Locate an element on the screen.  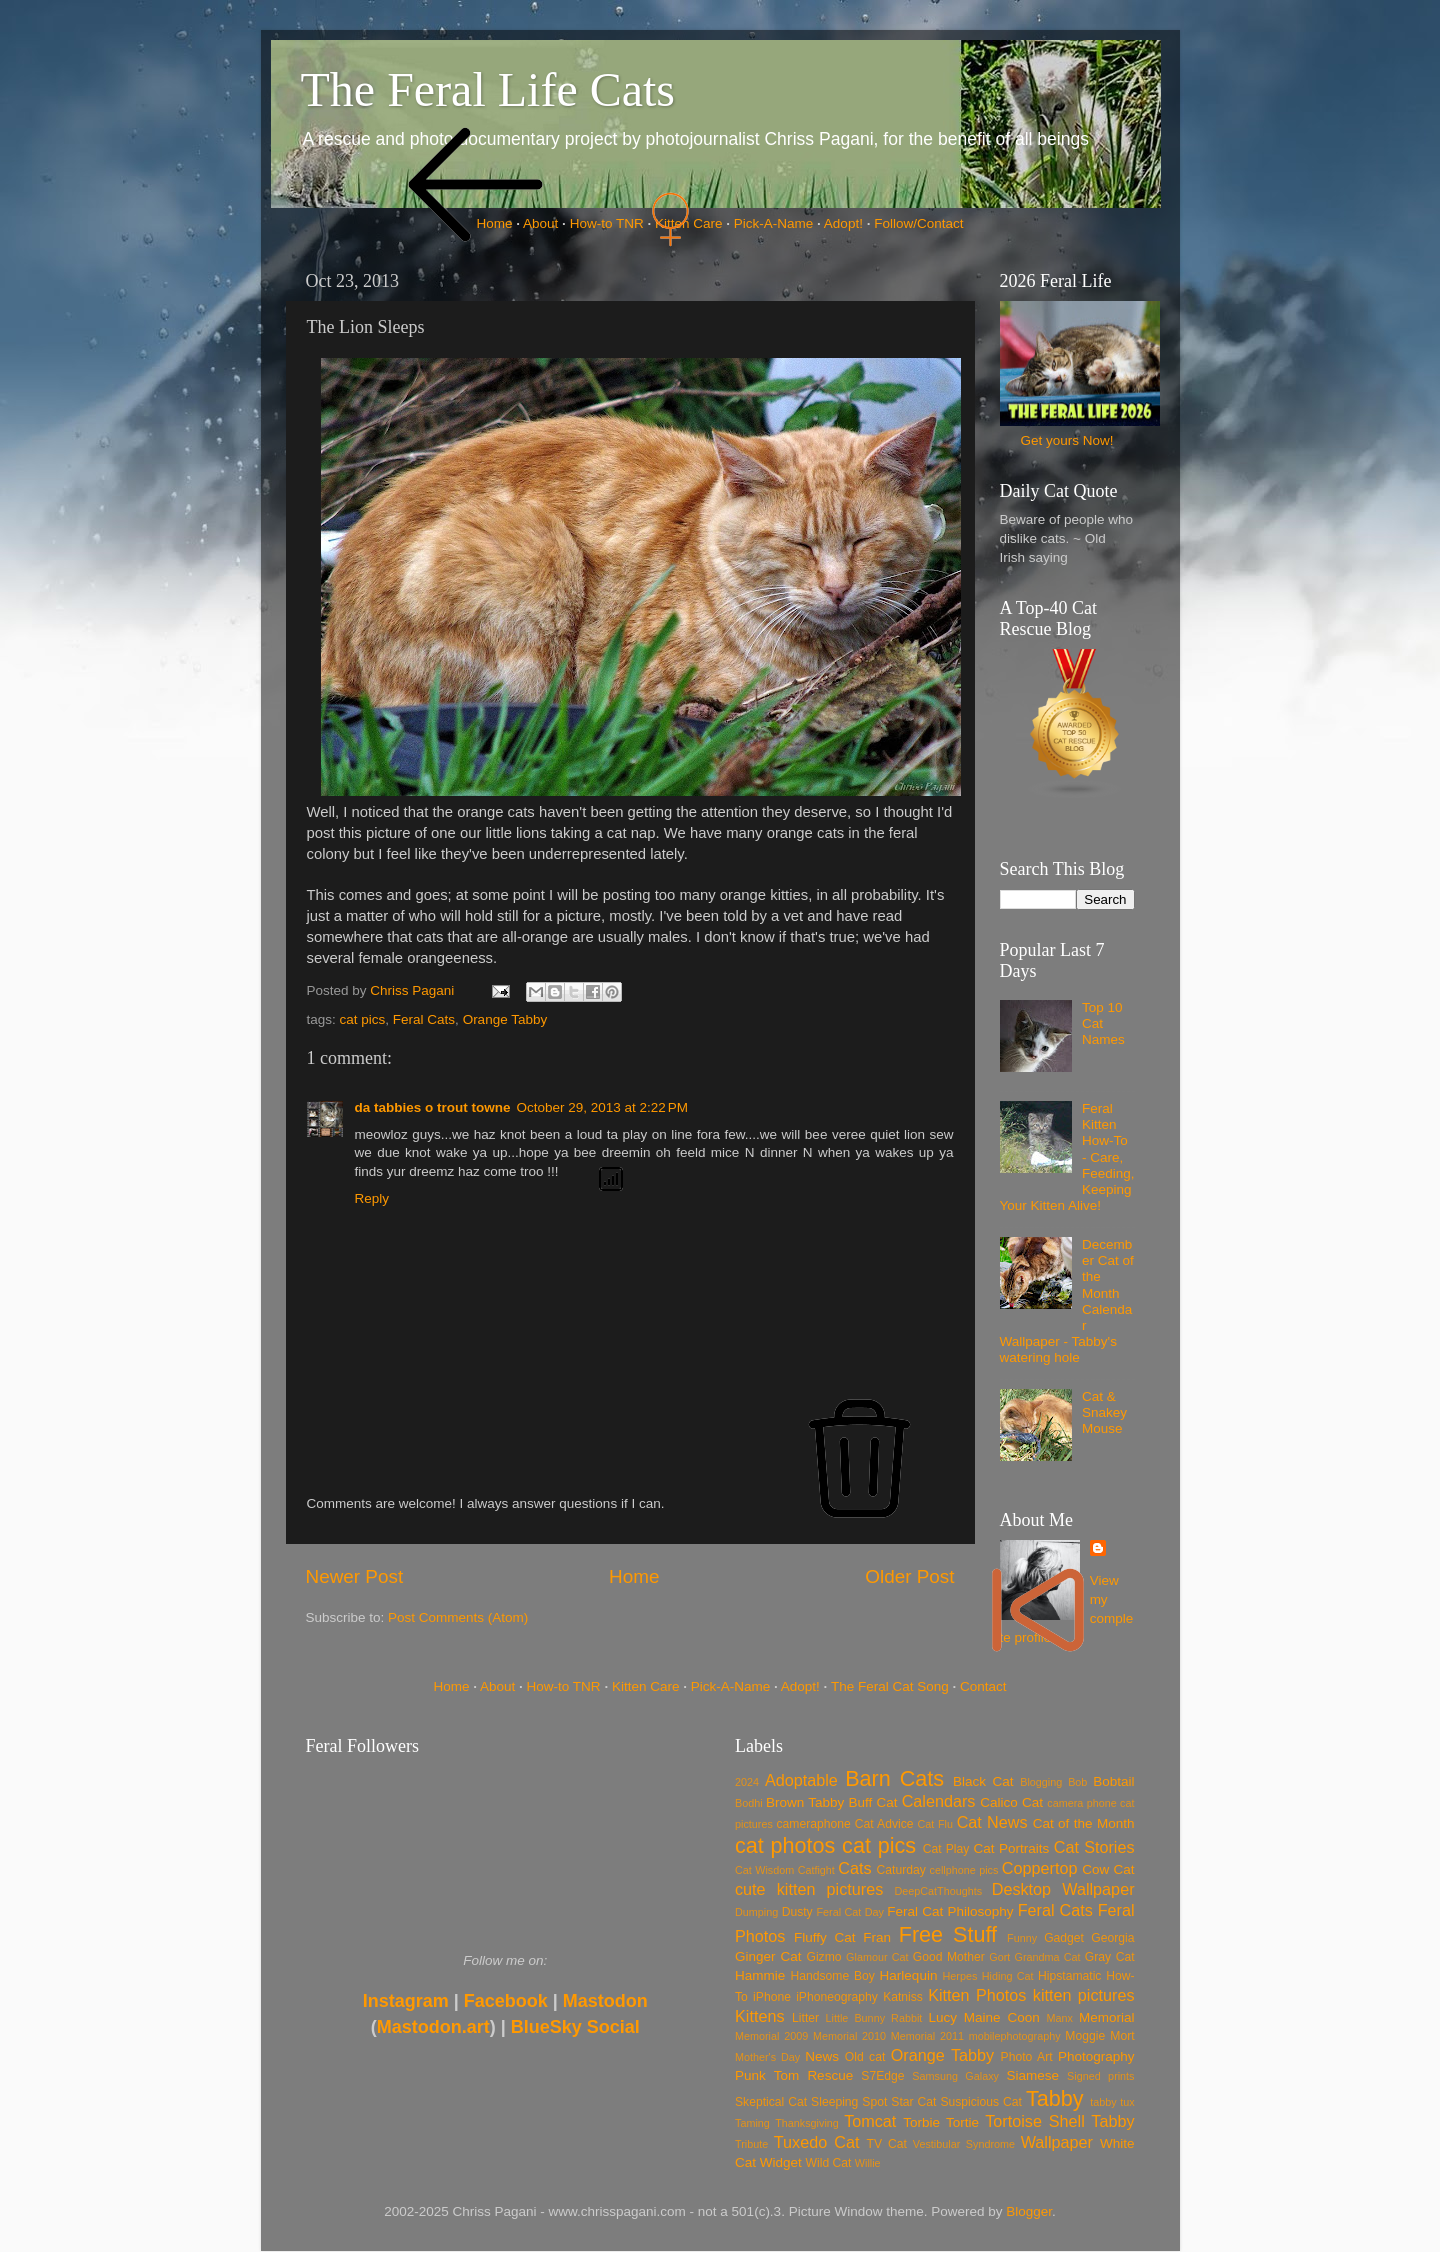
delete selected item is located at coordinates (859, 1458).